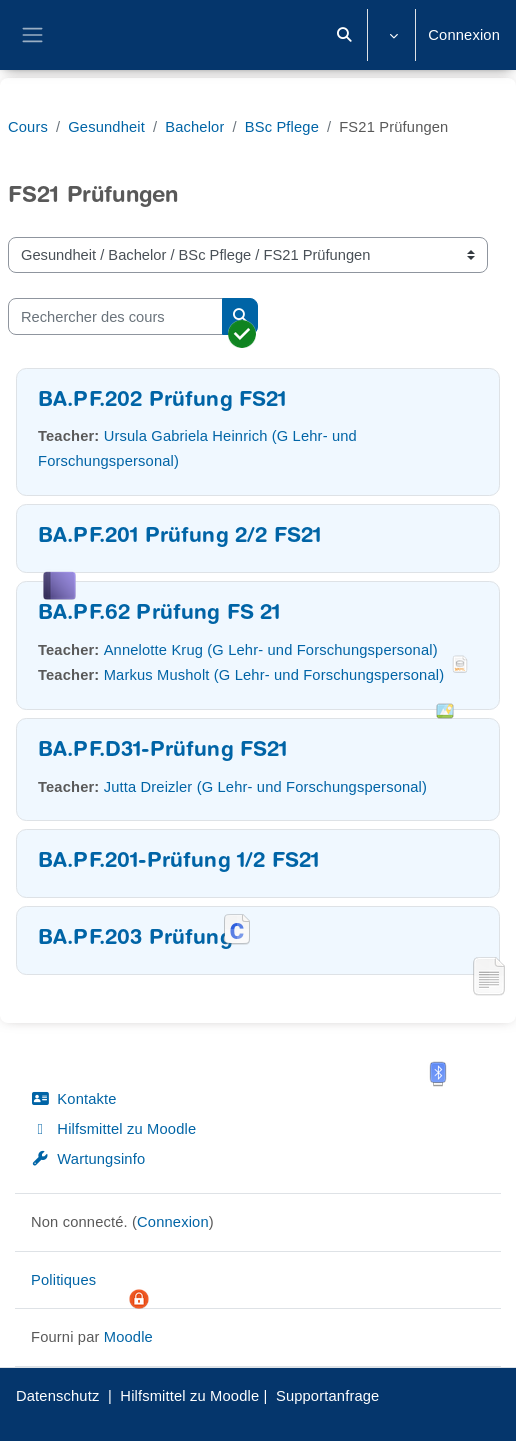 The width and height of the screenshot is (516, 1441). What do you see at coordinates (237, 929) in the screenshot?
I see `a C programming language source file` at bounding box center [237, 929].